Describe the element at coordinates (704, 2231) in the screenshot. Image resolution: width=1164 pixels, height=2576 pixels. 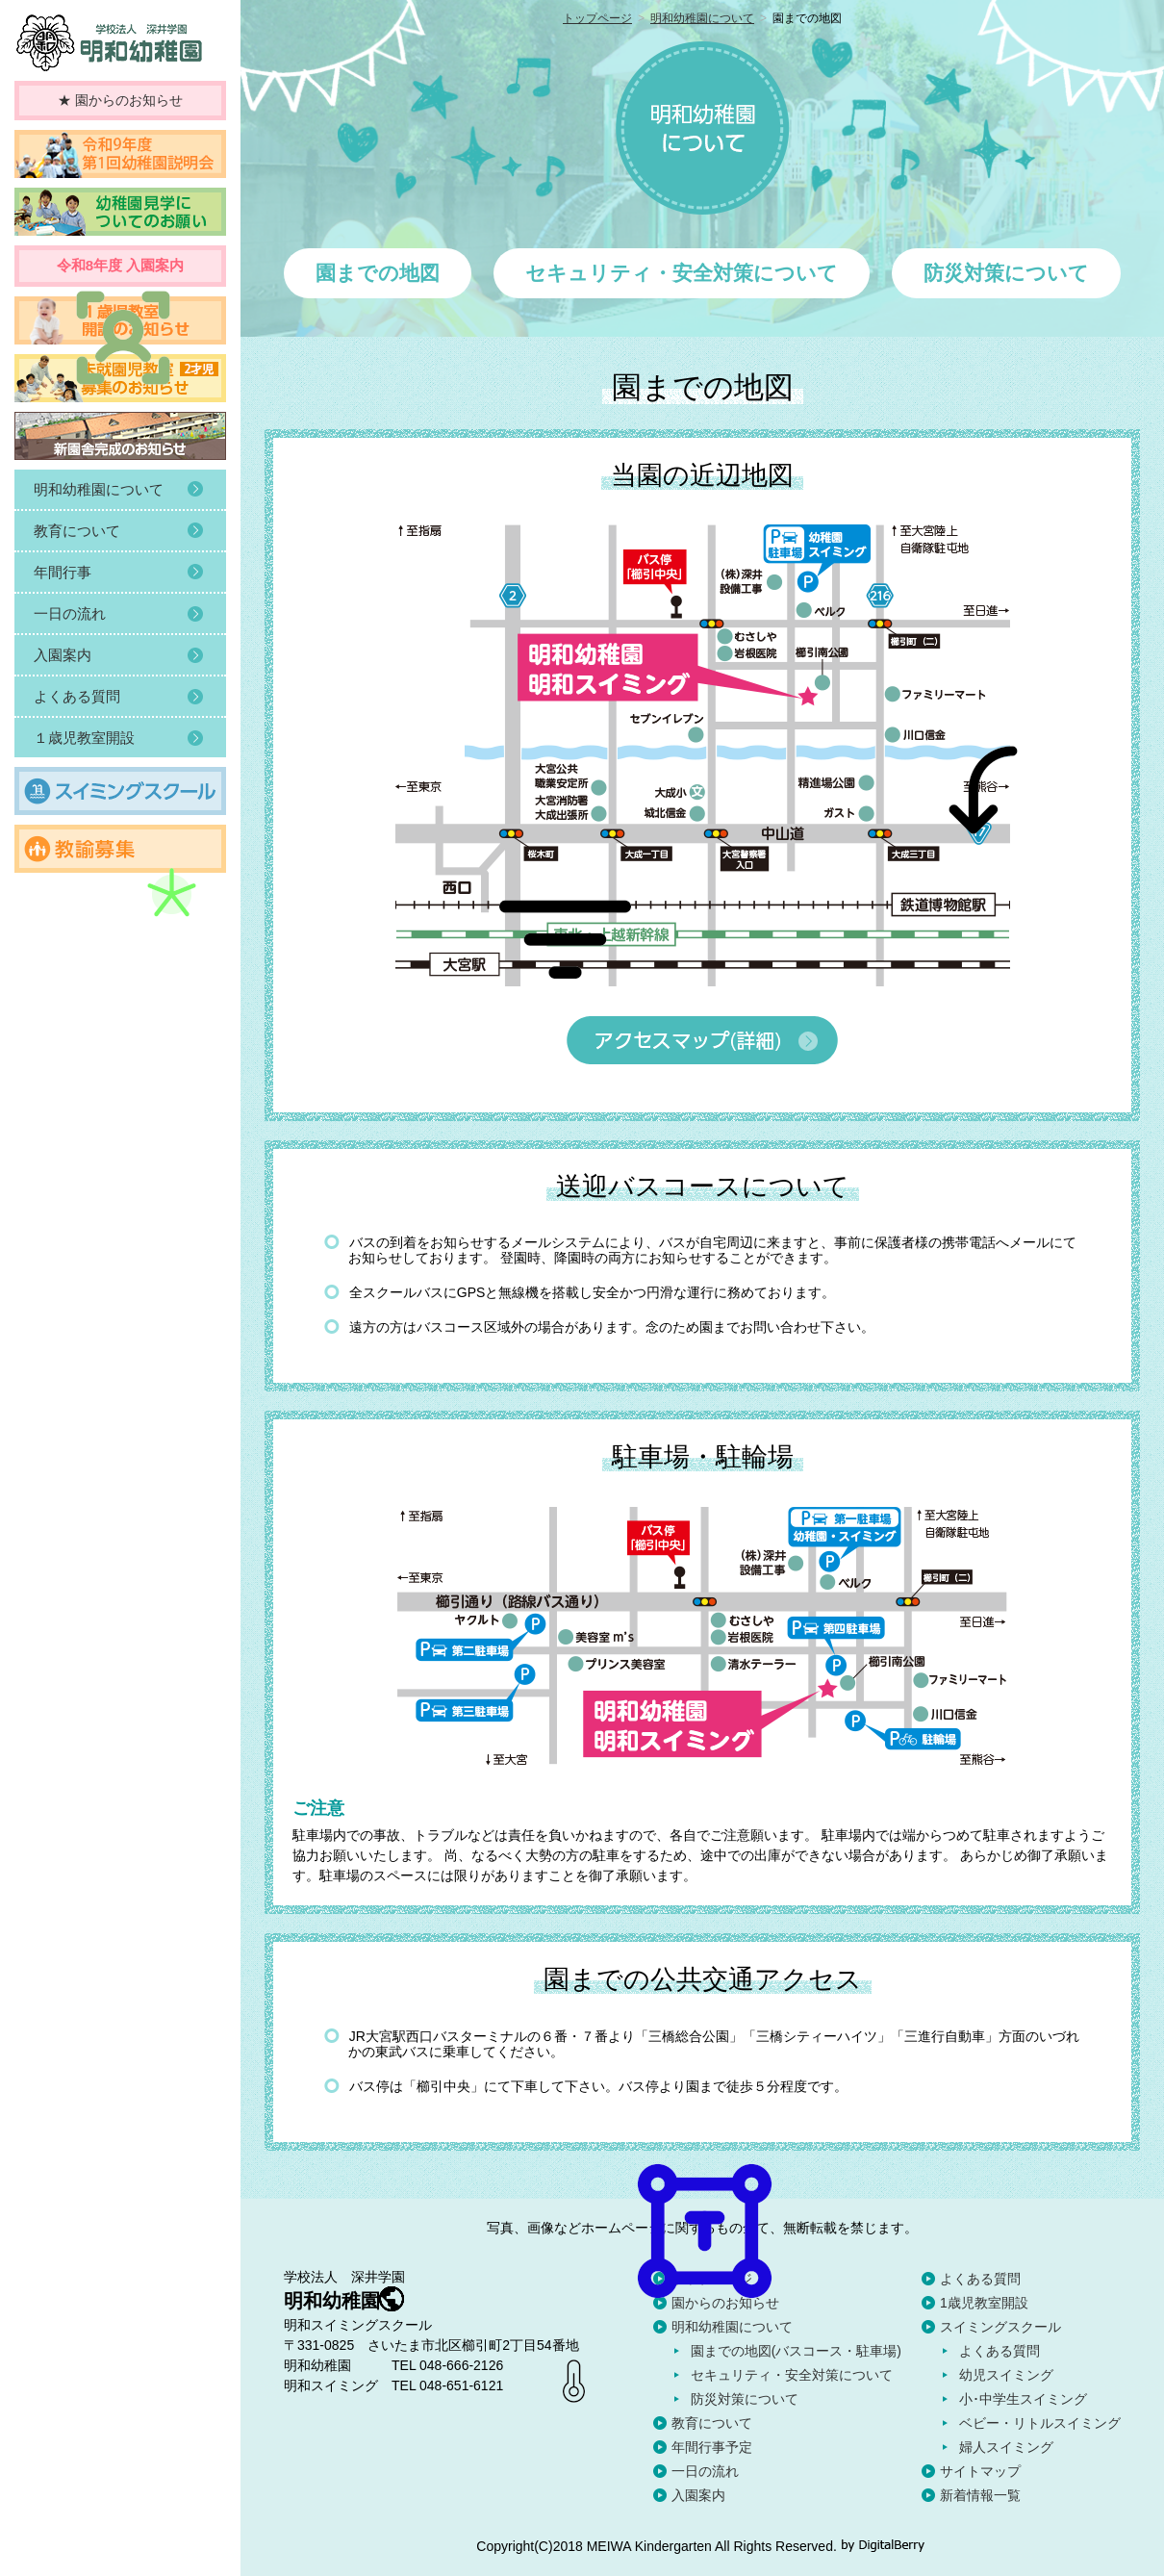
I see `resize text or adjust font size` at that location.